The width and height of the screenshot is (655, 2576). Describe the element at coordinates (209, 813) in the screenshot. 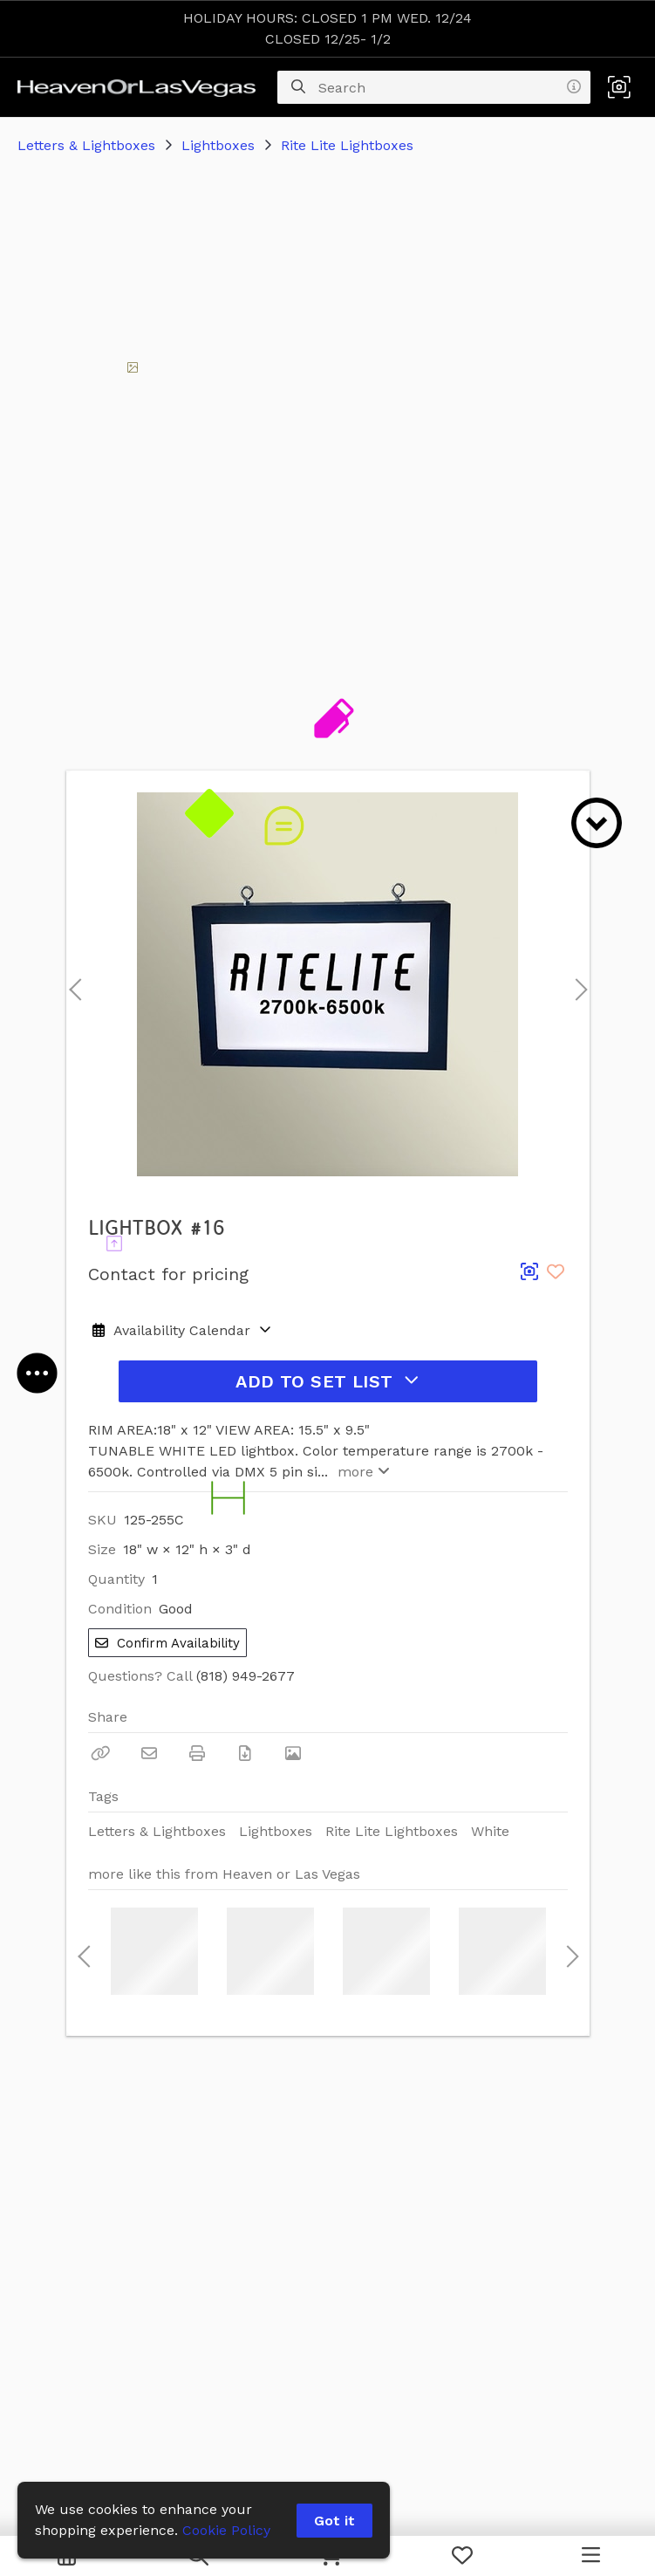

I see `indicates premium or luxury status` at that location.